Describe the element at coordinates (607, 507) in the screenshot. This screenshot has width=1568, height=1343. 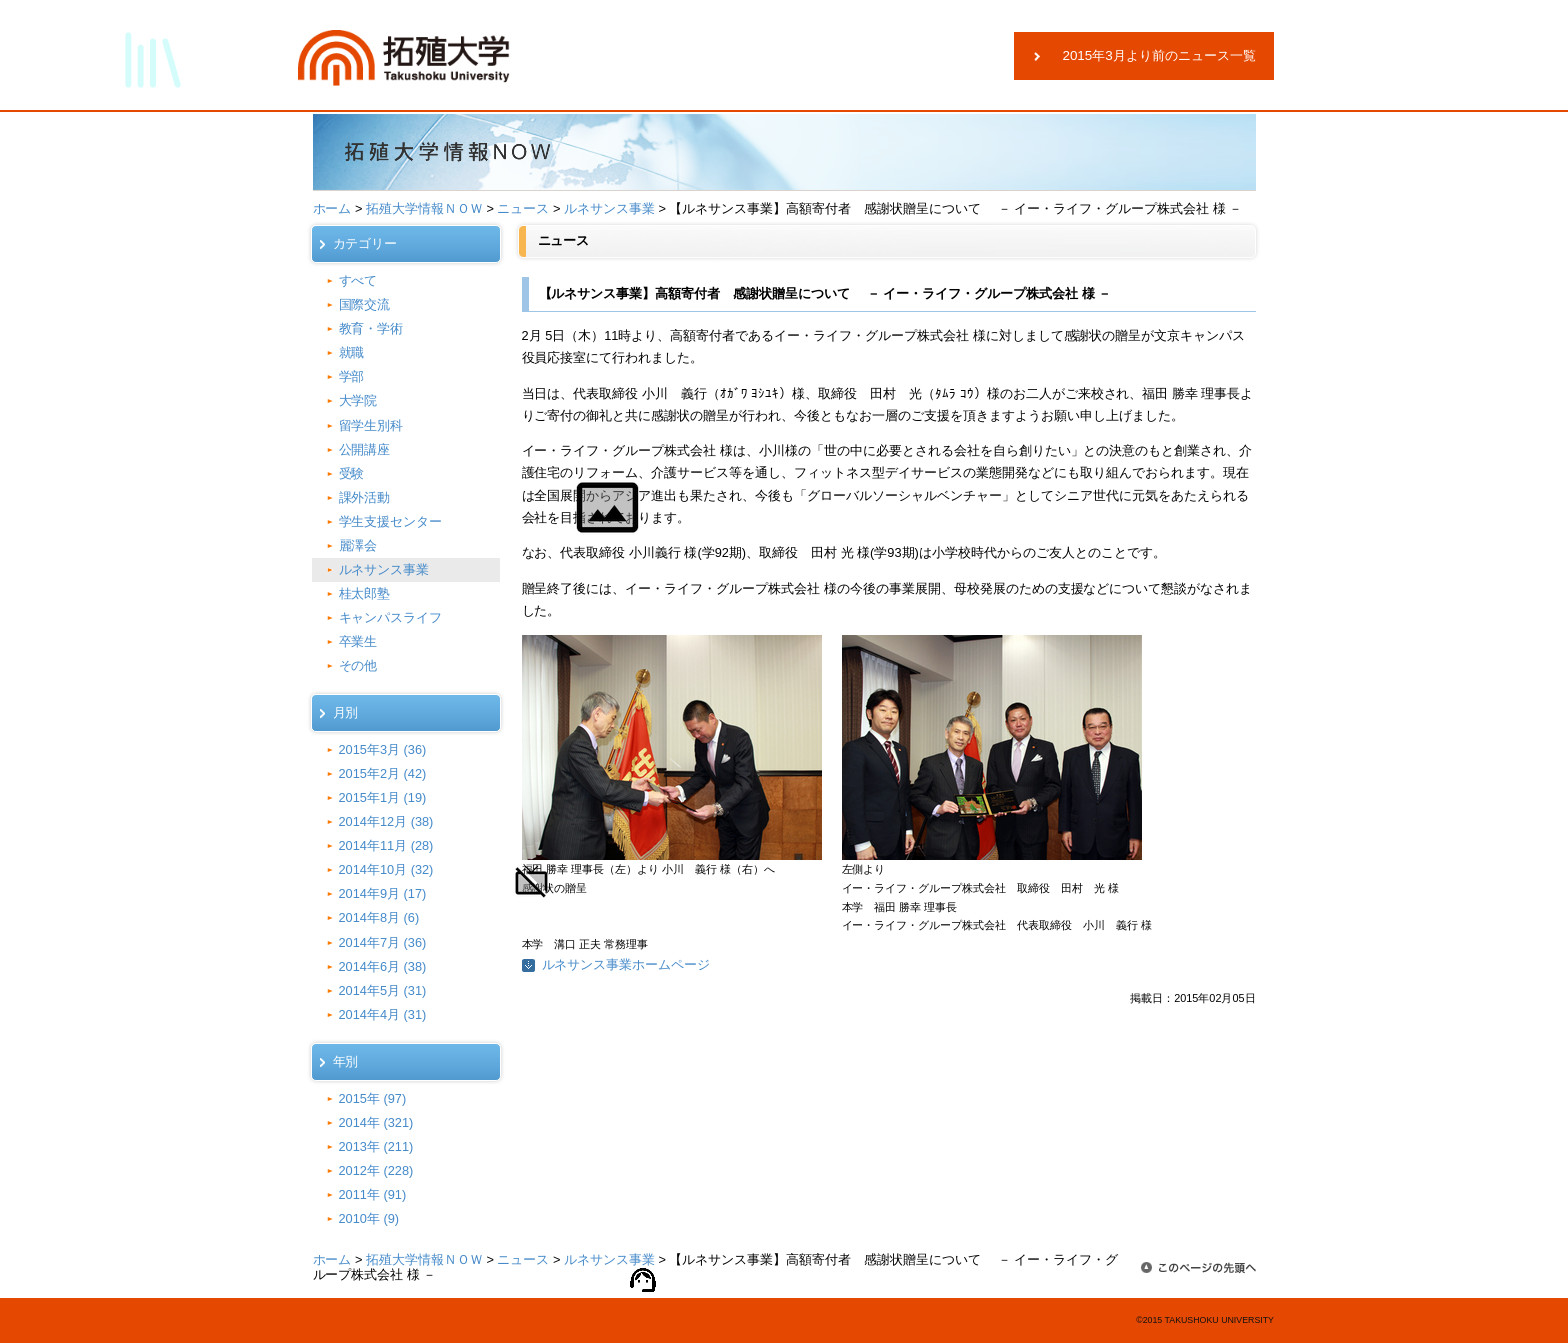
I see `view photo at actual size` at that location.